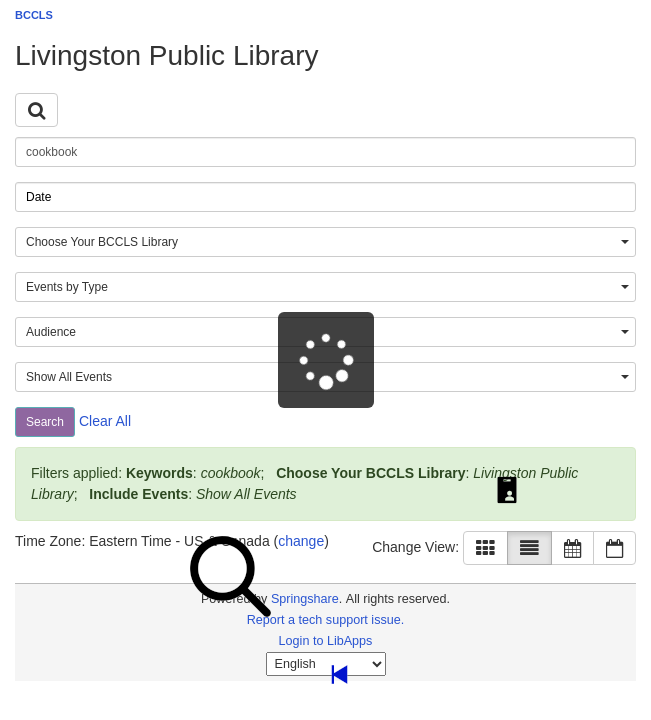  I want to click on view your profile or identification details, so click(507, 490).